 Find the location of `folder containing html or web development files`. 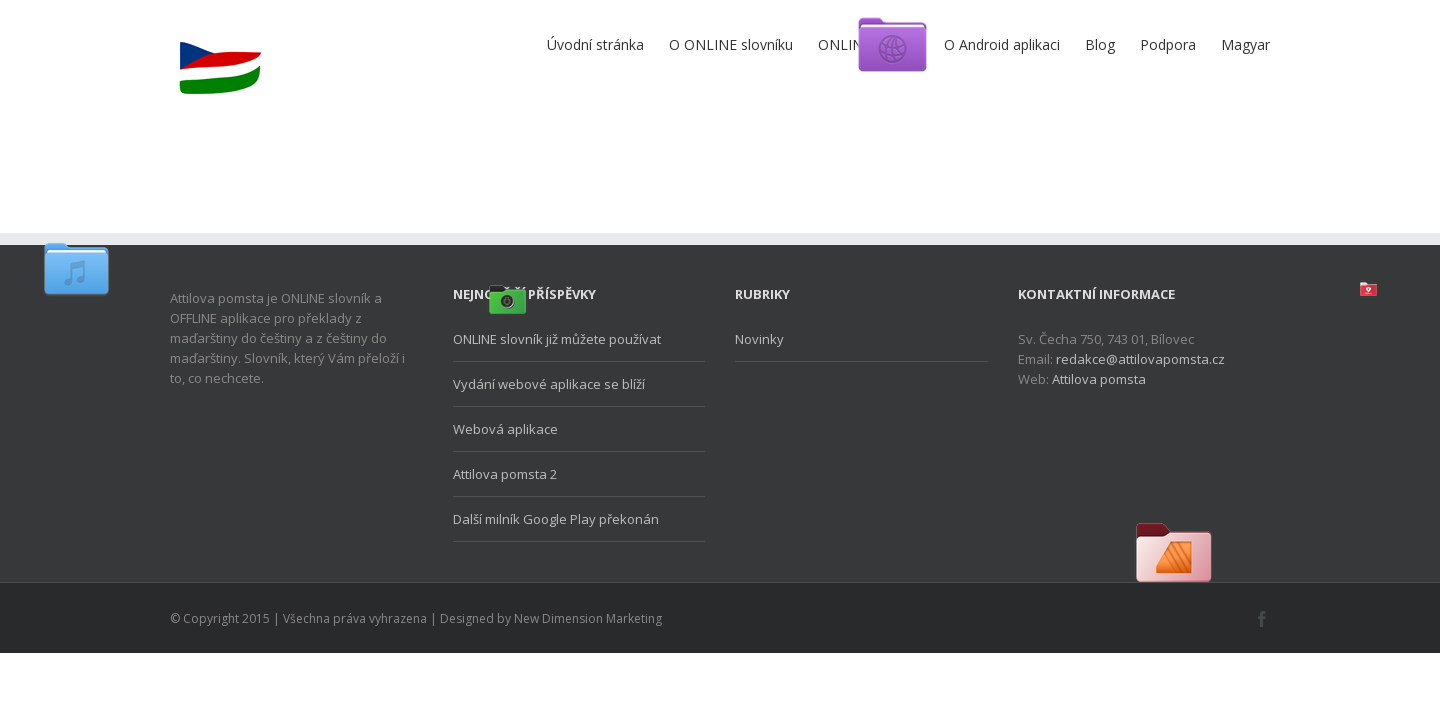

folder containing html or web development files is located at coordinates (892, 44).